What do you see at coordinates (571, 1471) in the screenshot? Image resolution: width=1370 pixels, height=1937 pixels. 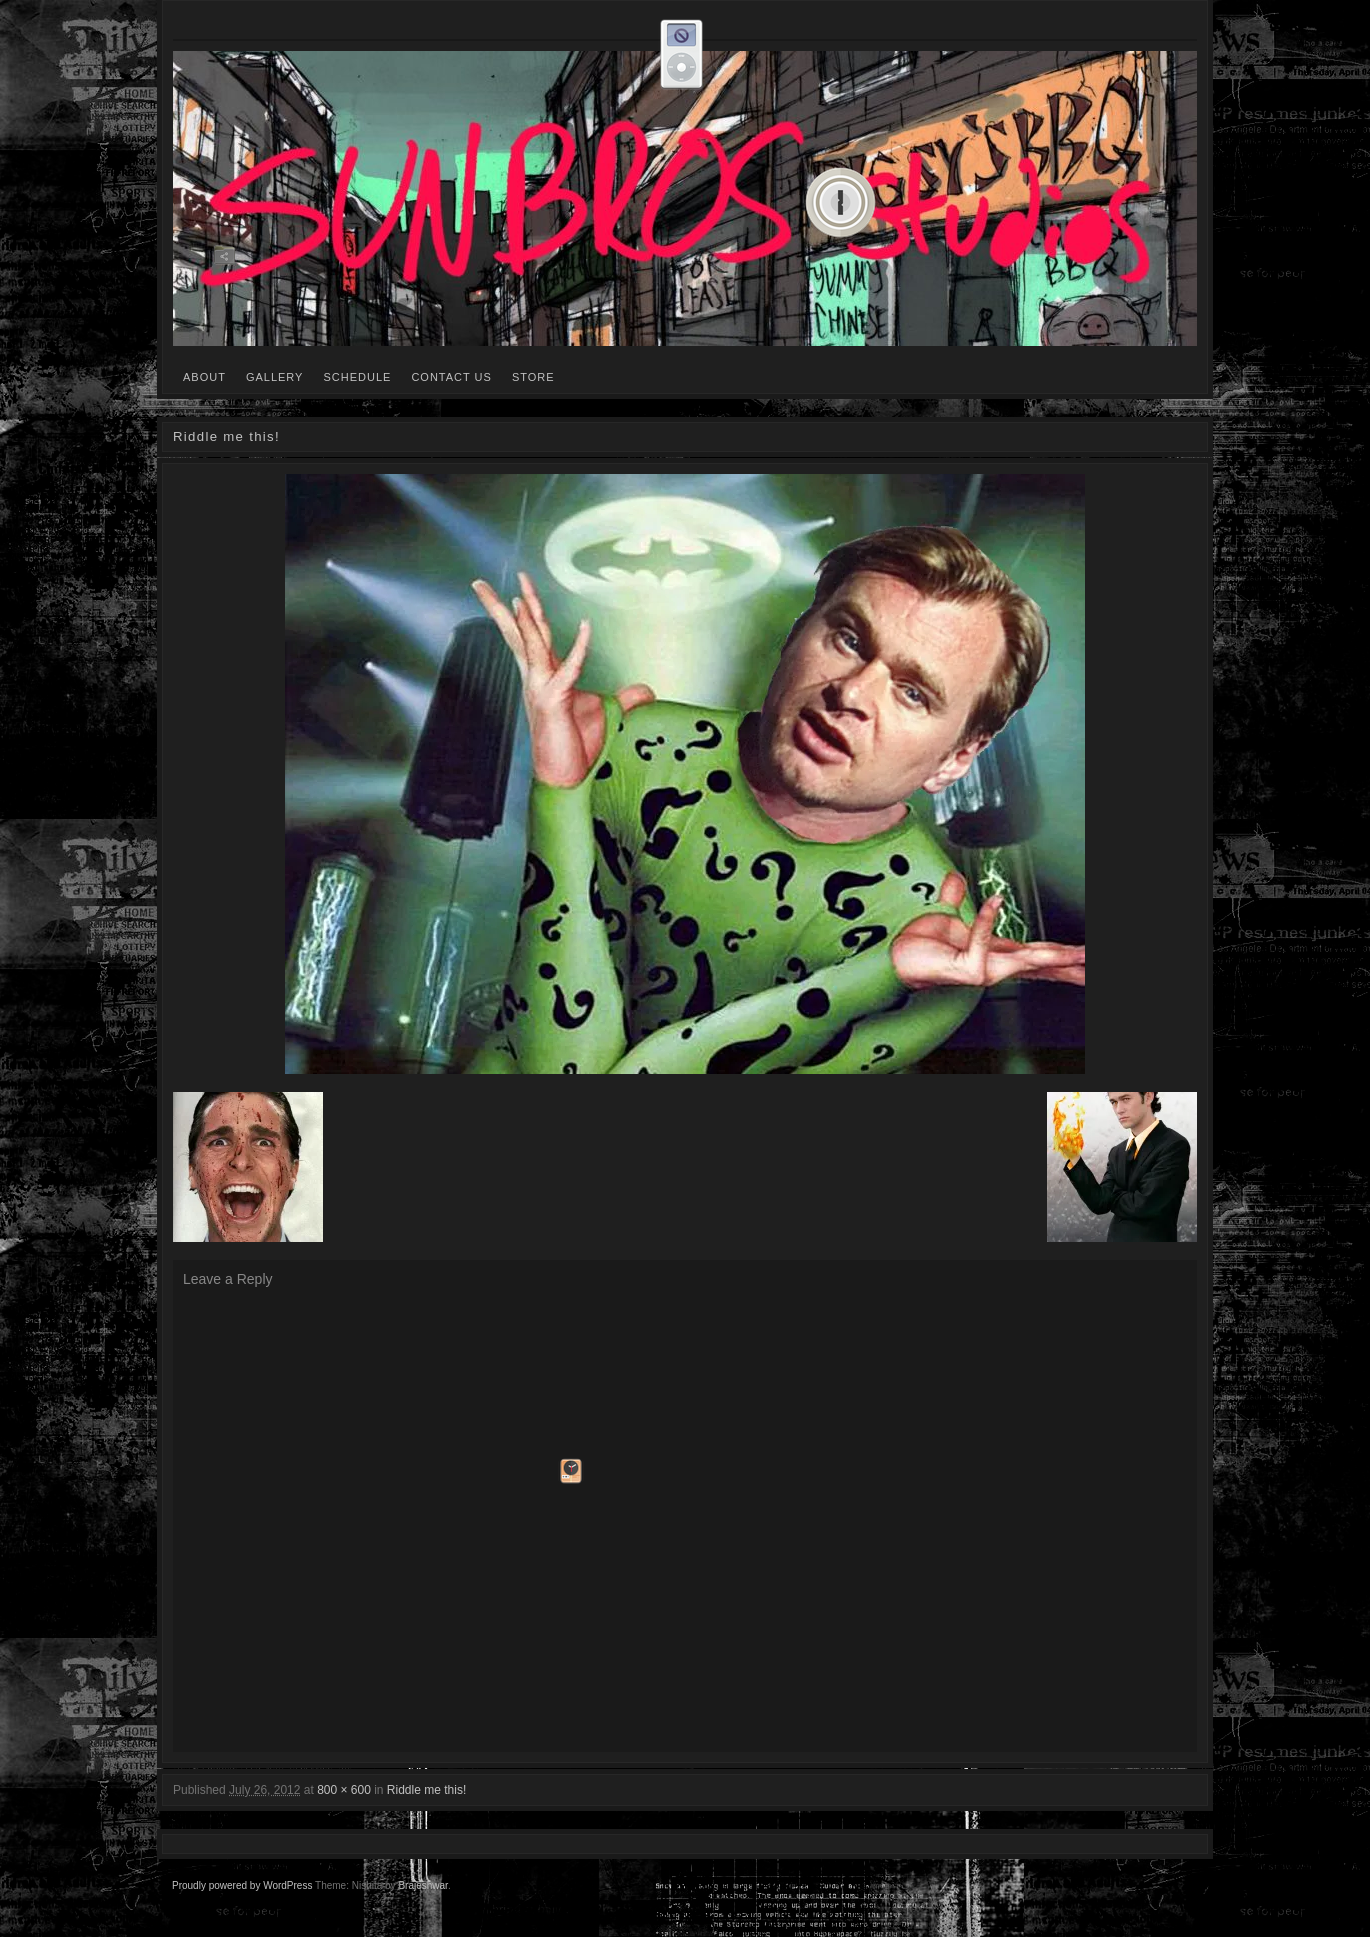 I see `indicates package manager is waiting or queued` at bounding box center [571, 1471].